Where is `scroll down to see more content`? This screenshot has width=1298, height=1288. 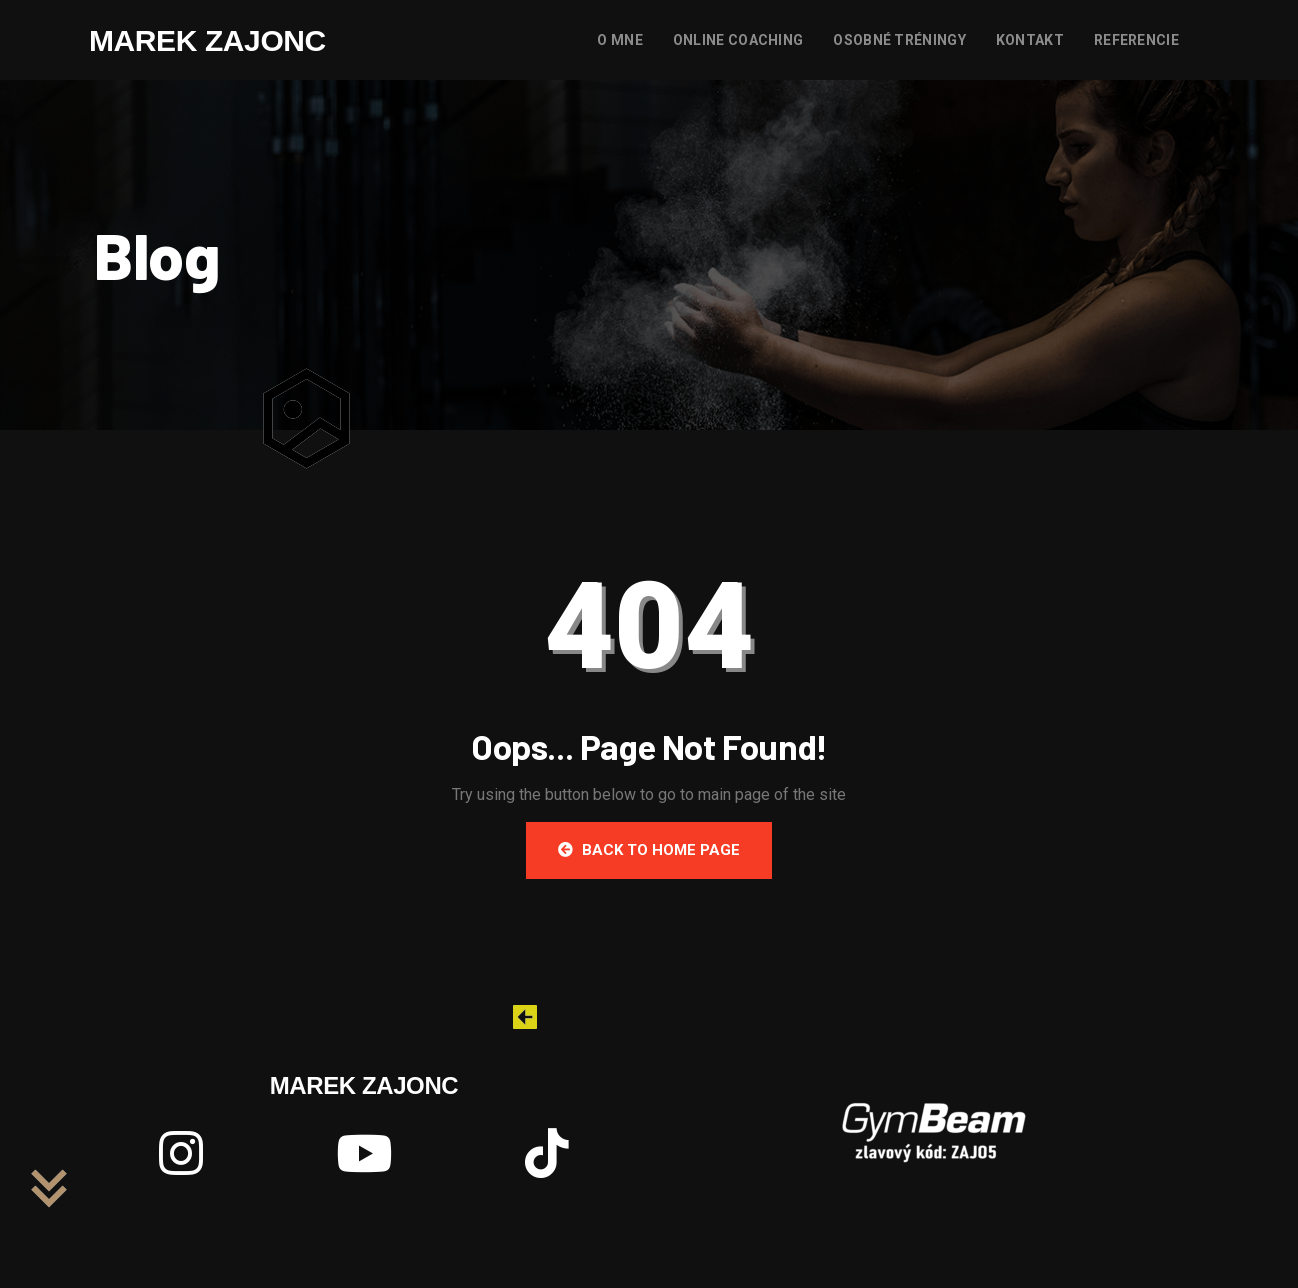 scroll down to see more content is located at coordinates (49, 1187).